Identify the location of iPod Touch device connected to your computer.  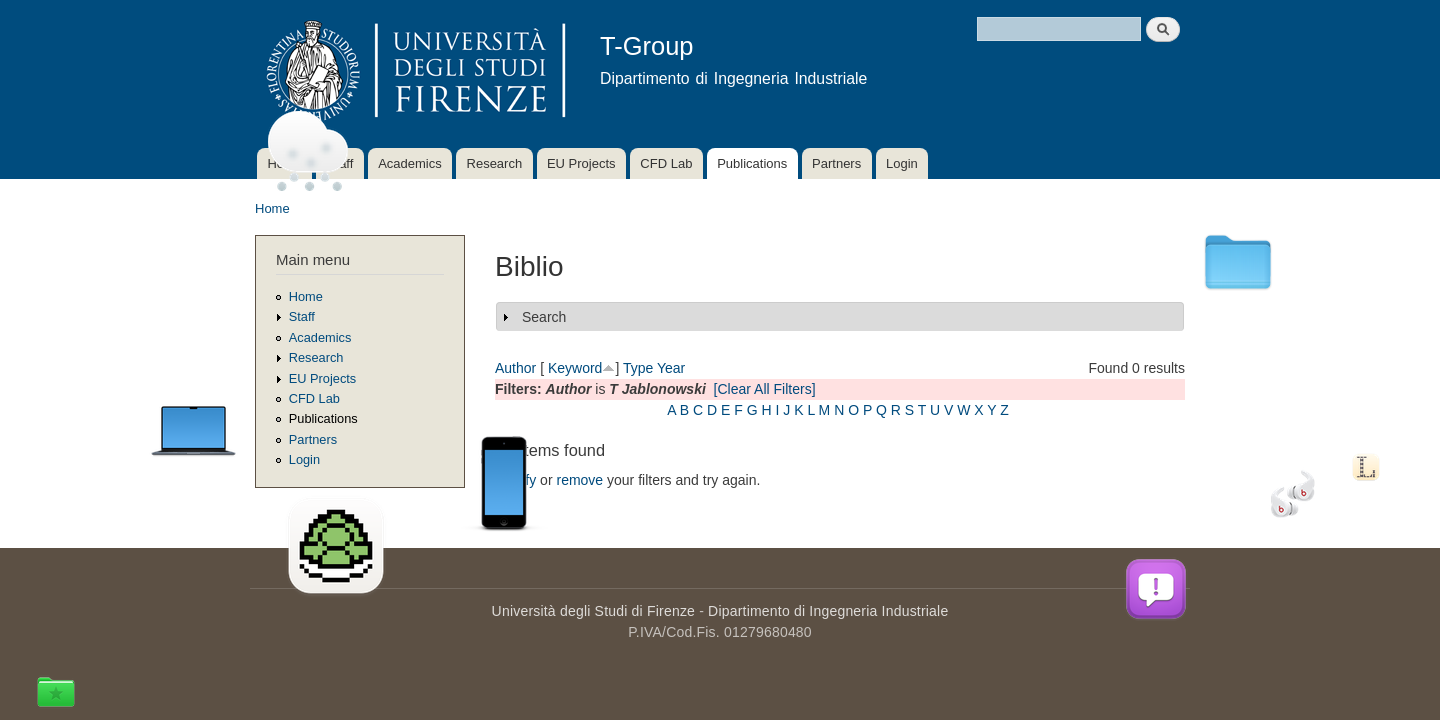
(504, 484).